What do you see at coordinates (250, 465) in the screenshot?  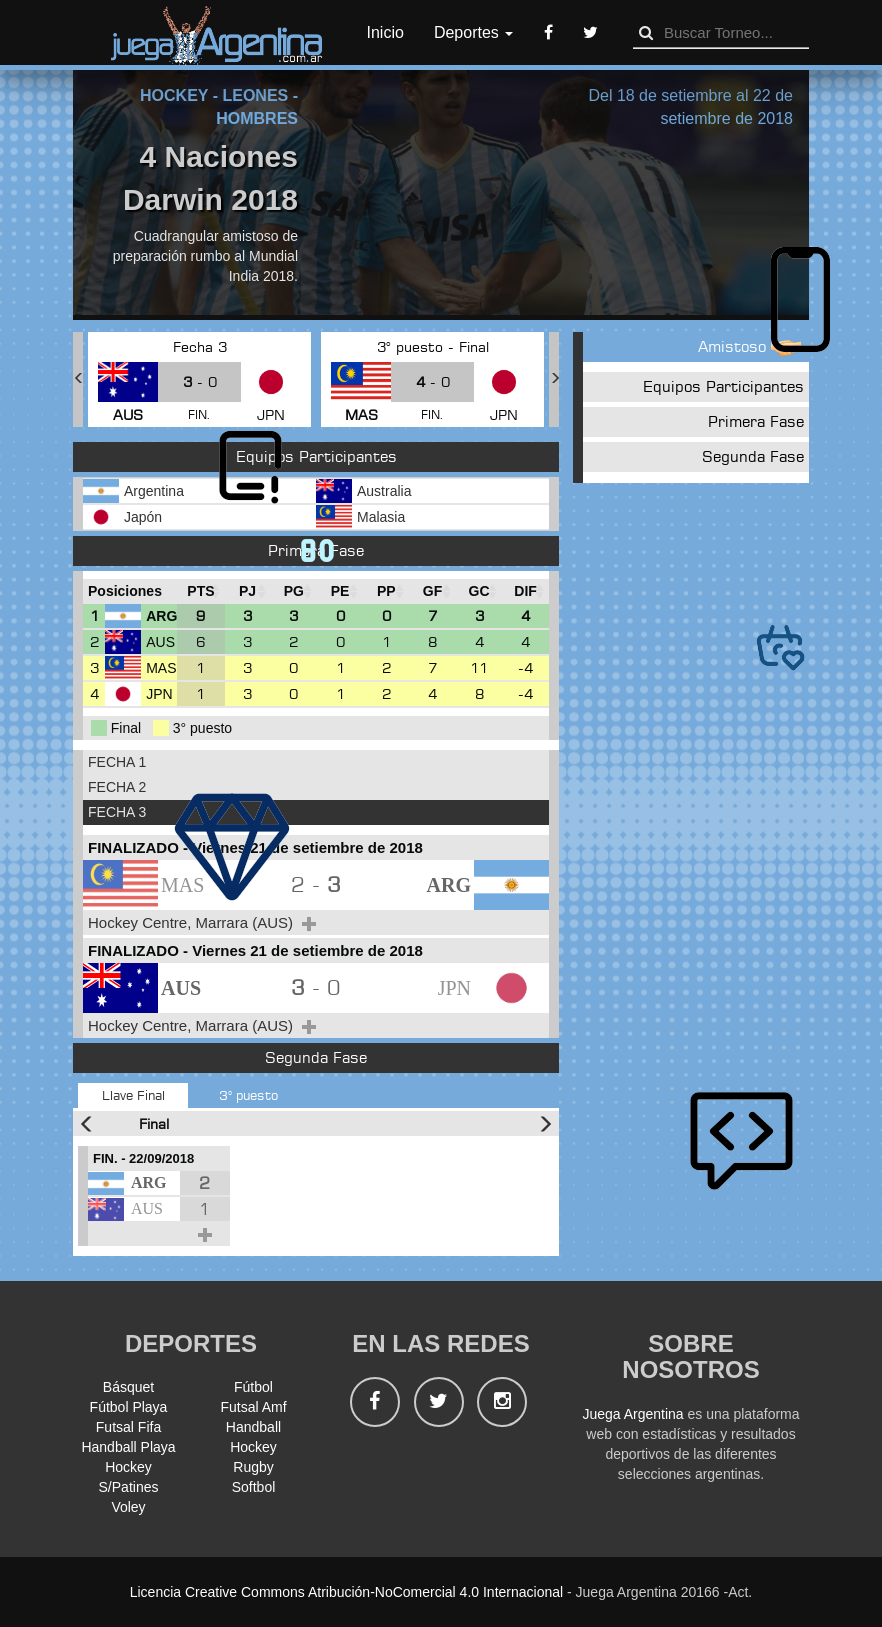 I see `iPad device error or warning` at bounding box center [250, 465].